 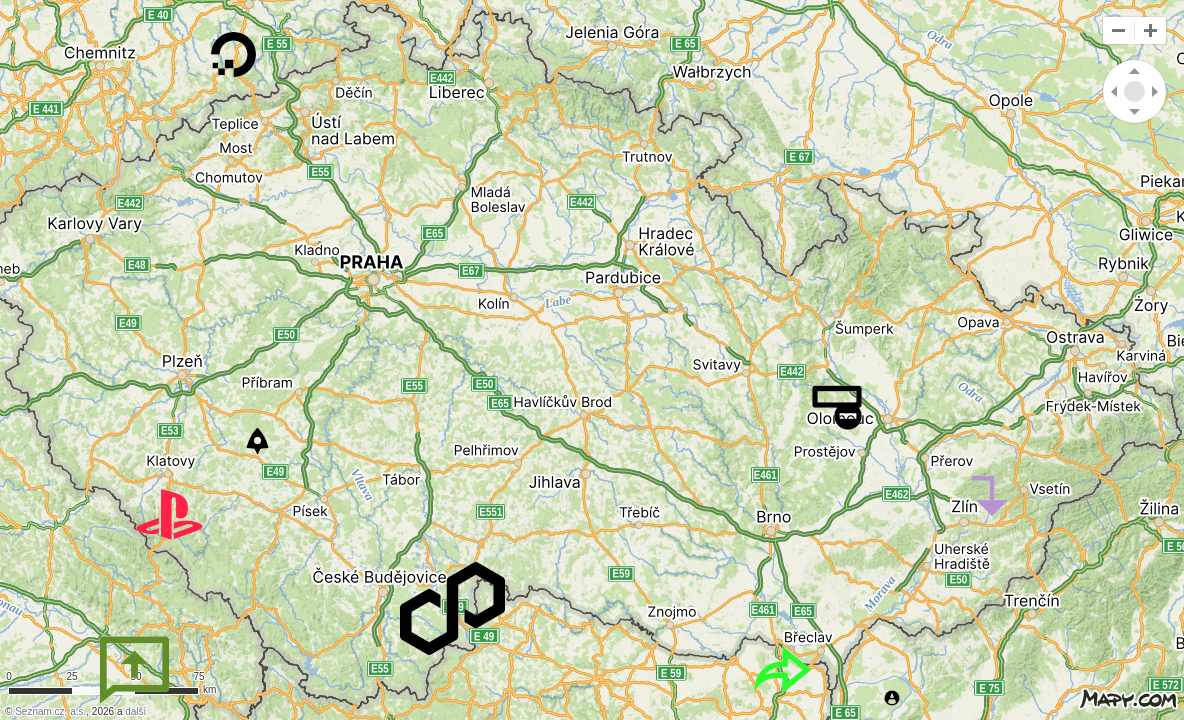 What do you see at coordinates (779, 672) in the screenshot?
I see `share content with others` at bounding box center [779, 672].